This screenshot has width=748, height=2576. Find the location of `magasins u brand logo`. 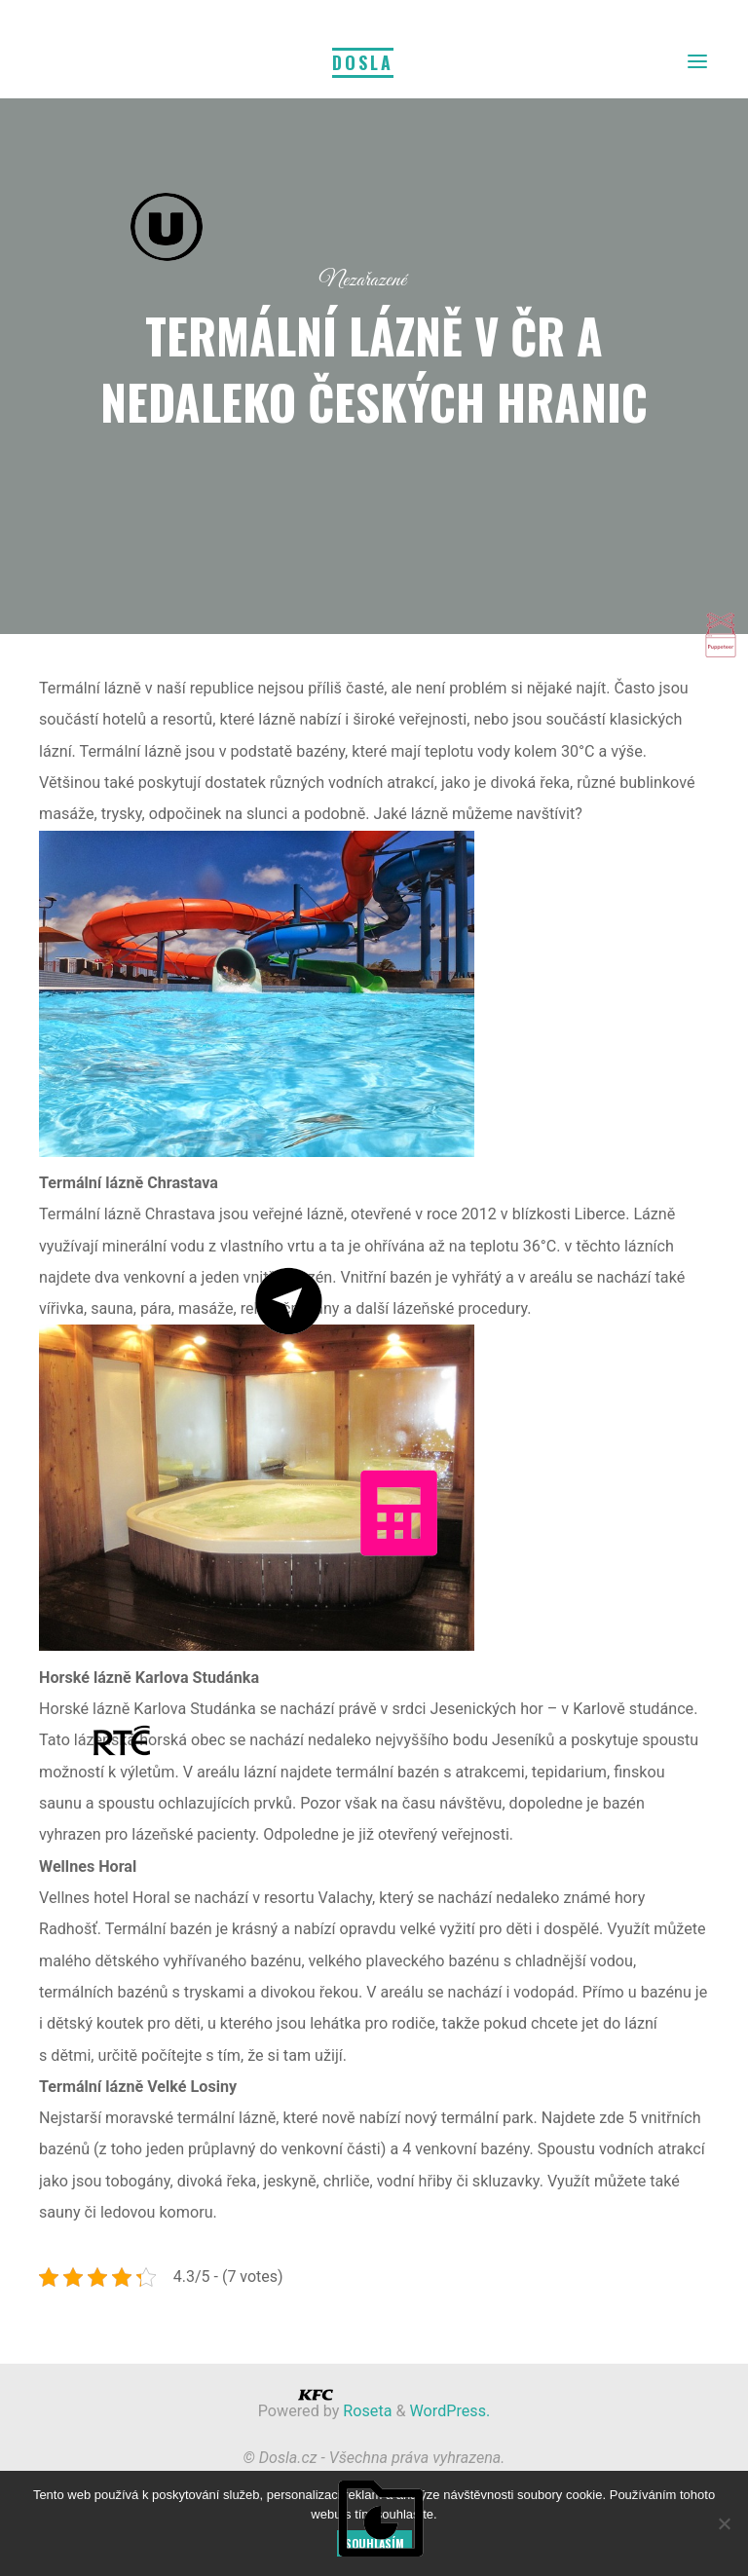

magasins u brand logo is located at coordinates (167, 227).